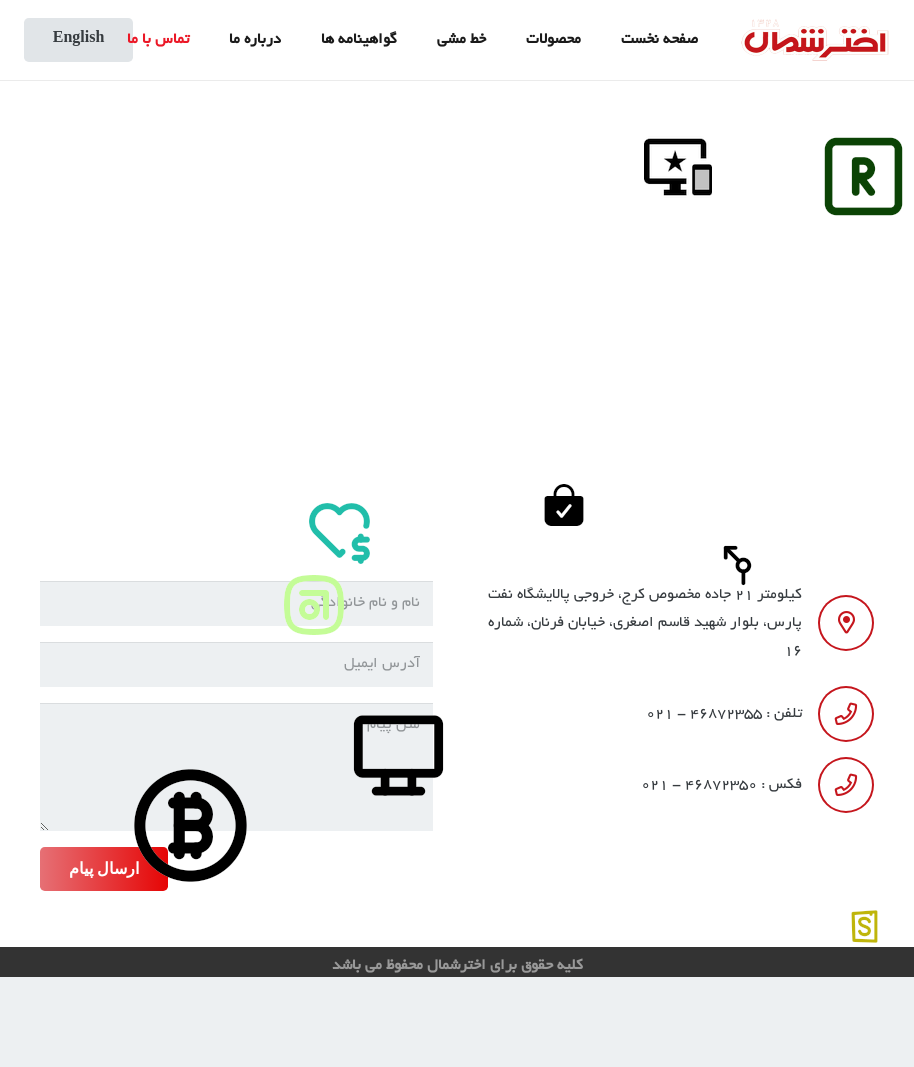 This screenshot has width=914, height=1067. I want to click on indicates a rating or review section, so click(863, 176).